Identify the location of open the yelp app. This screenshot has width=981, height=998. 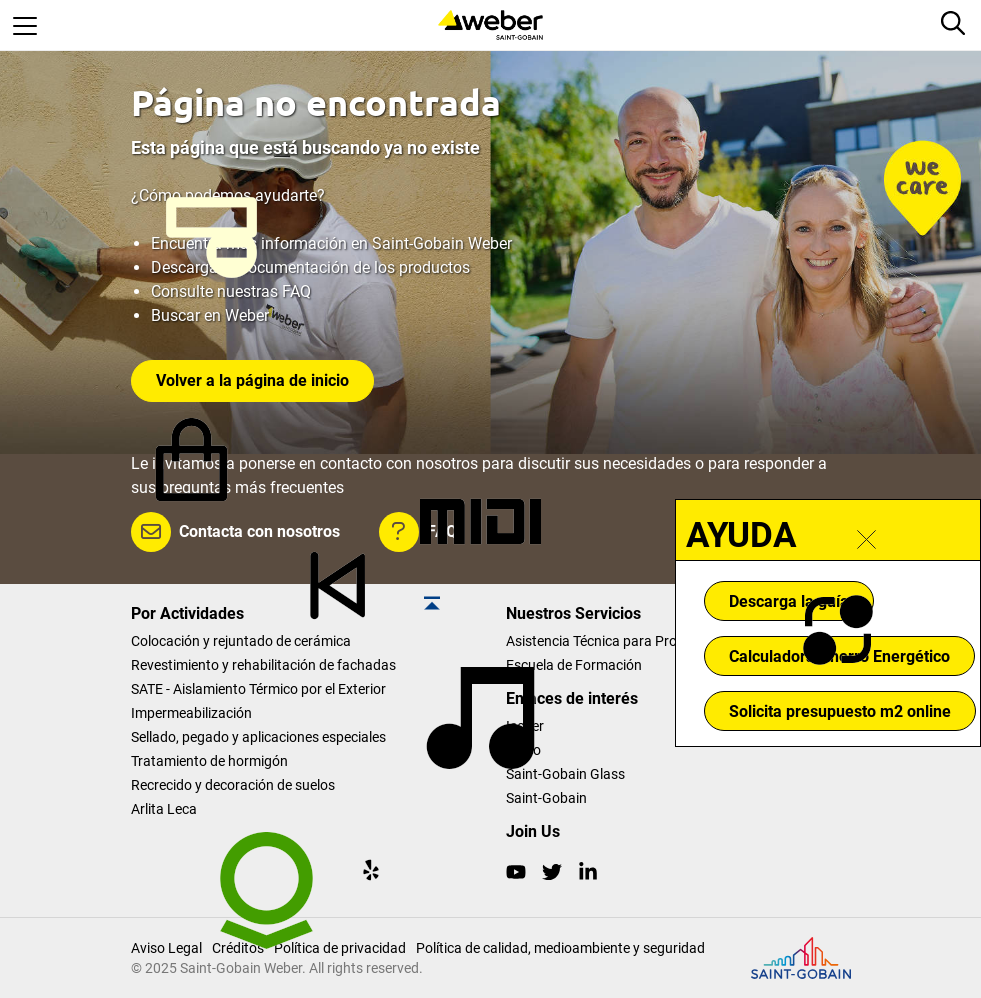
(371, 870).